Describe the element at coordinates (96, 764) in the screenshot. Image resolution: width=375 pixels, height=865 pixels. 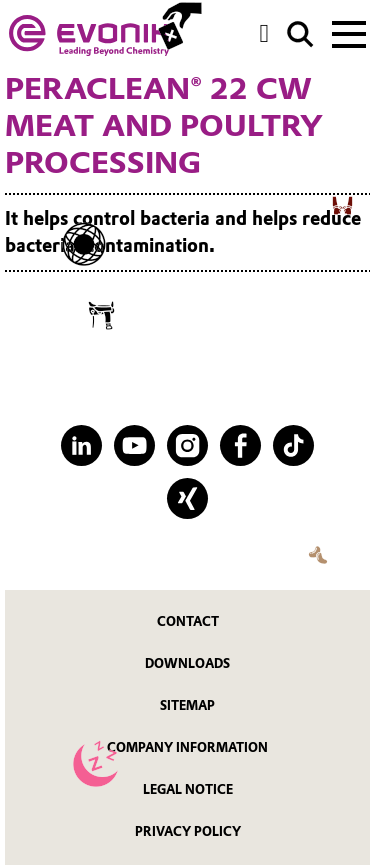
I see `enable sleep or night mode` at that location.